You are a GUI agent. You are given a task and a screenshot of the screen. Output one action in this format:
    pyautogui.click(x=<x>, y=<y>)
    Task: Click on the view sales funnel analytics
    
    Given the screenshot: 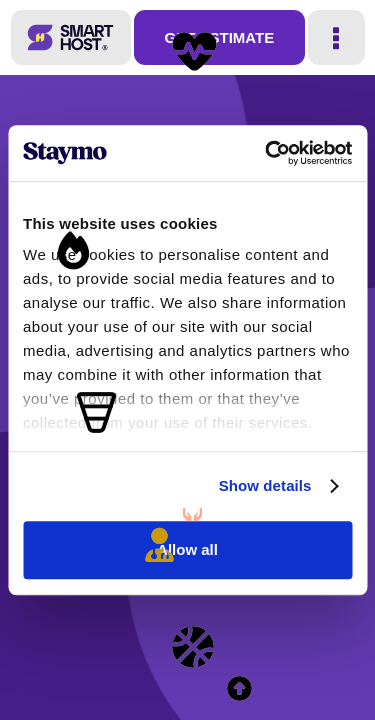 What is the action you would take?
    pyautogui.click(x=96, y=412)
    